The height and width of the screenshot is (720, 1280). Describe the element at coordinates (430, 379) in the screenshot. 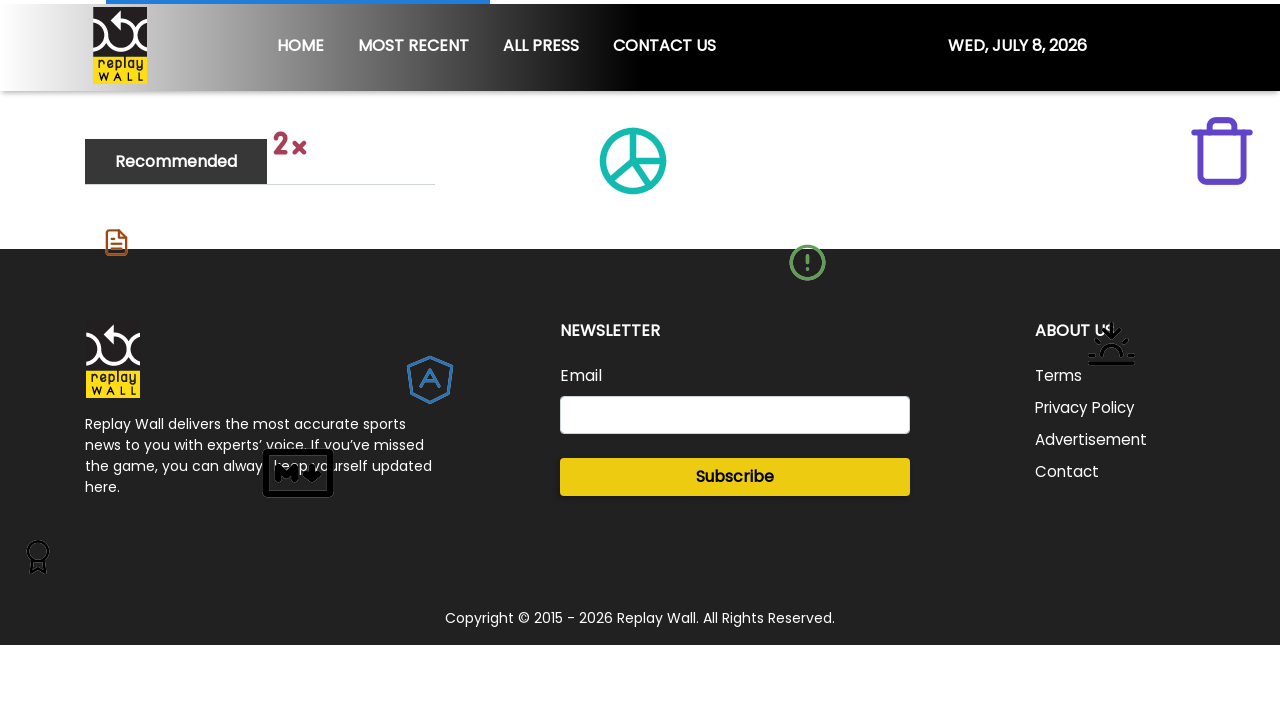

I see `Angular framework logo` at that location.